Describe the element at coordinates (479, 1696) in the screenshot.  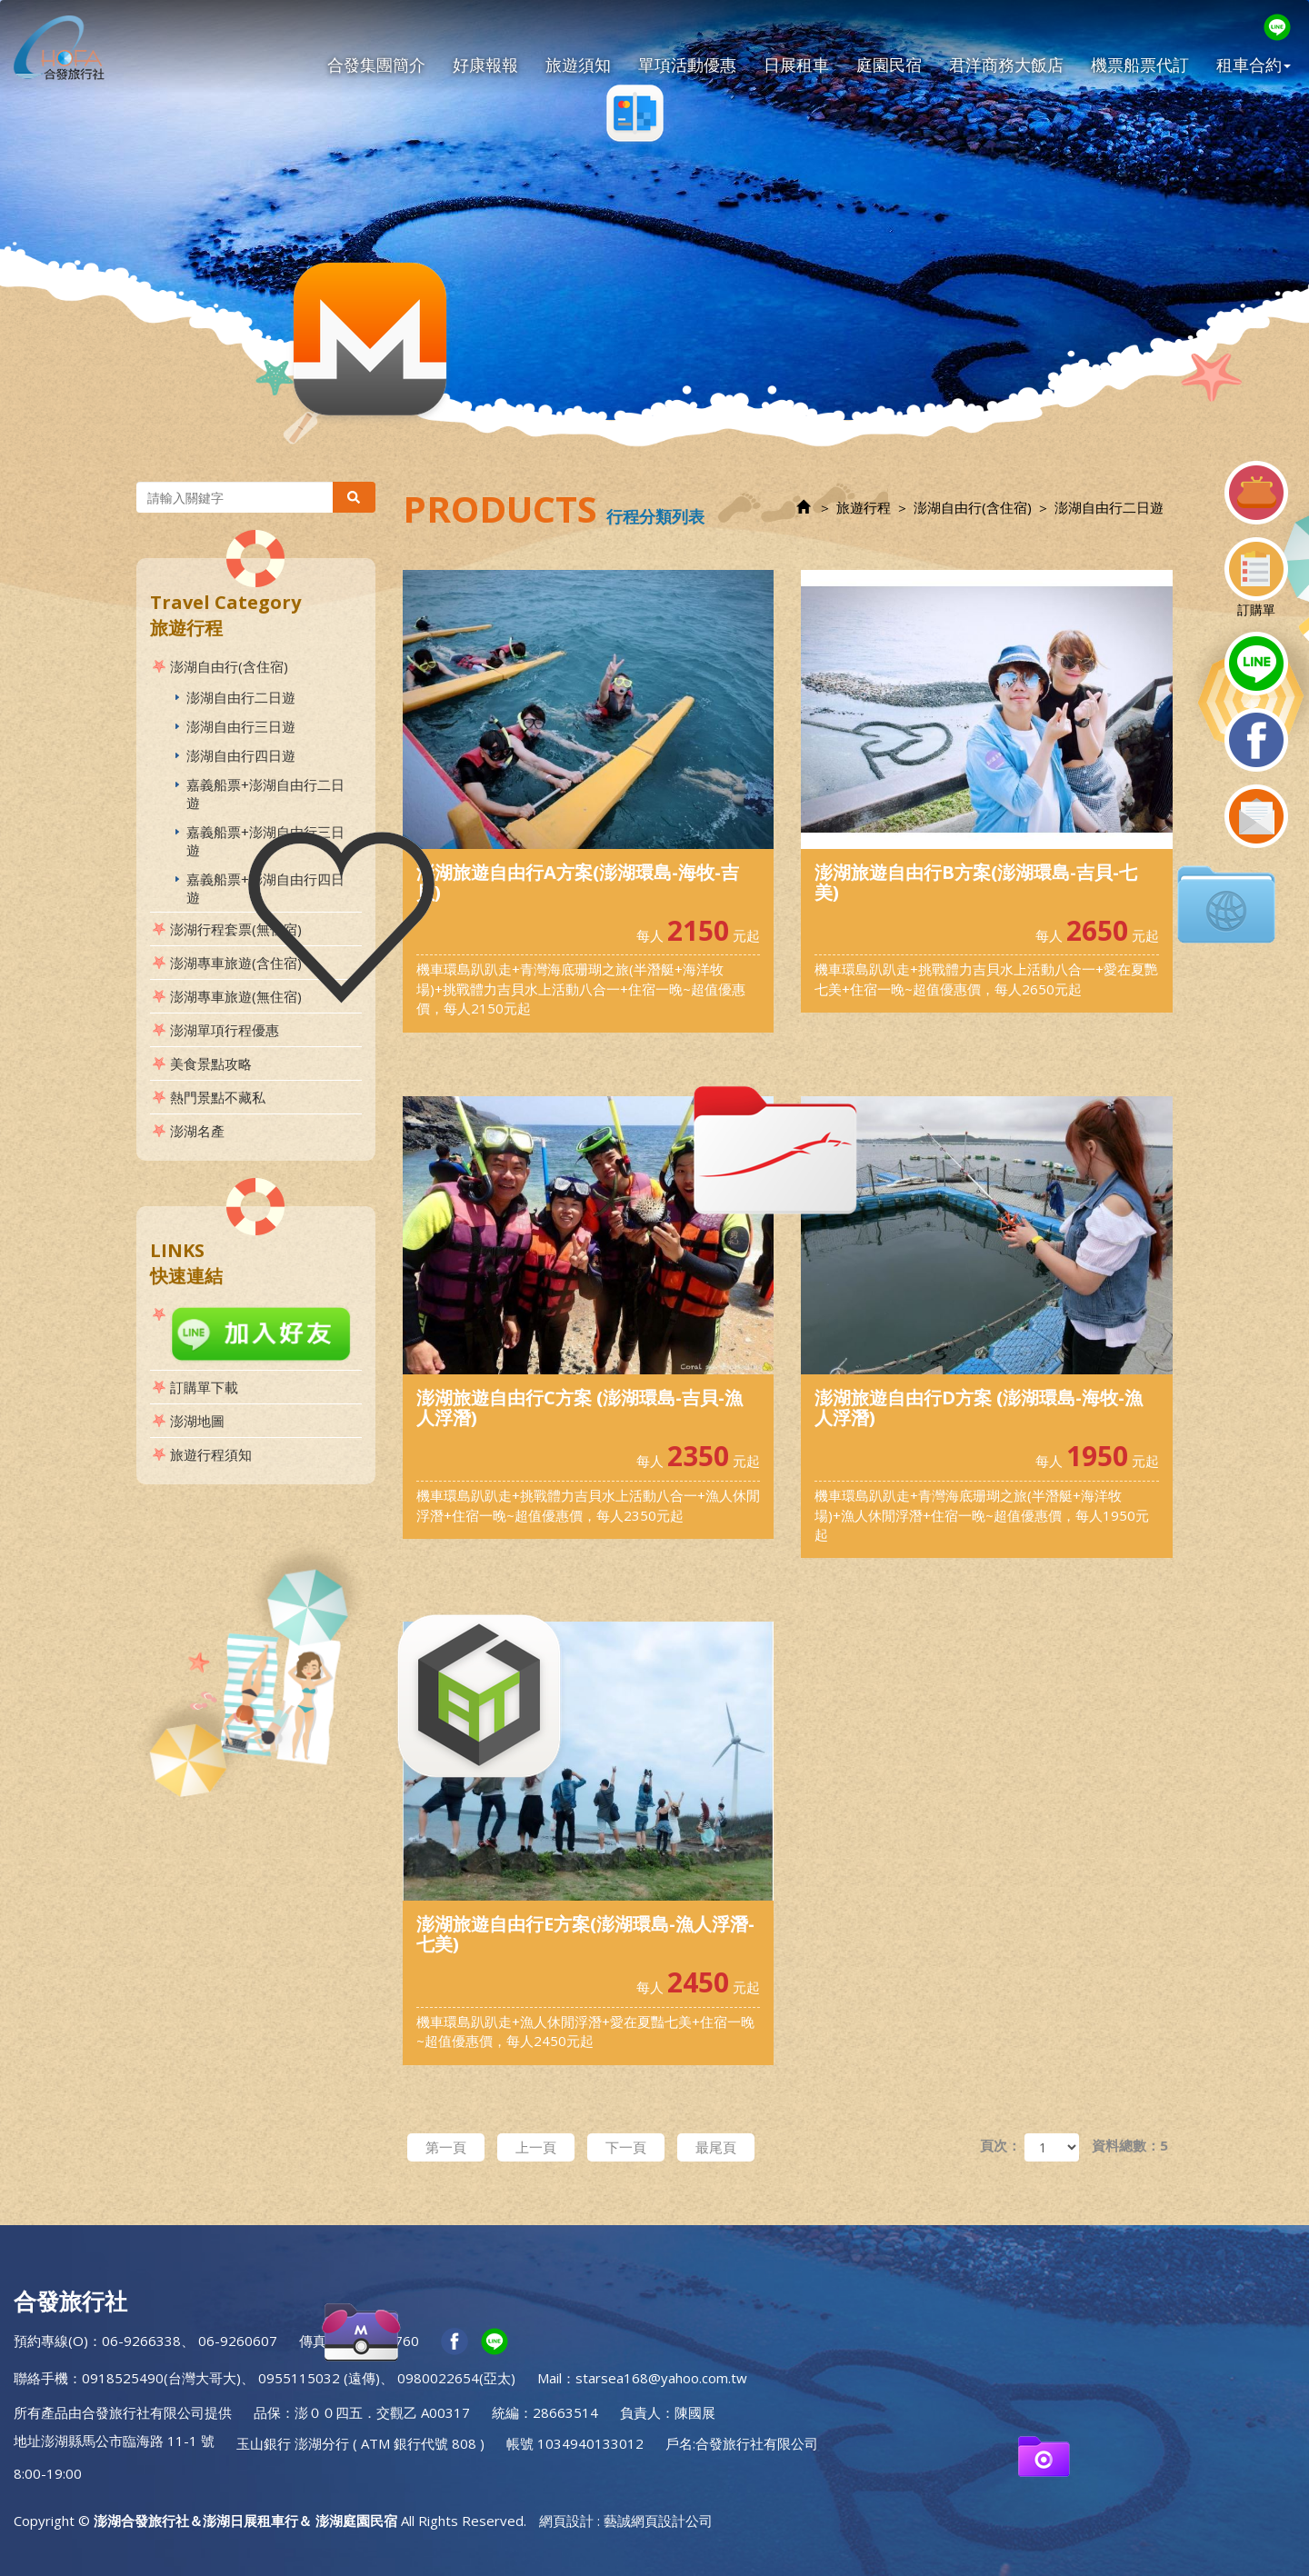
I see `launch atlauncher minecraft mod manager` at that location.